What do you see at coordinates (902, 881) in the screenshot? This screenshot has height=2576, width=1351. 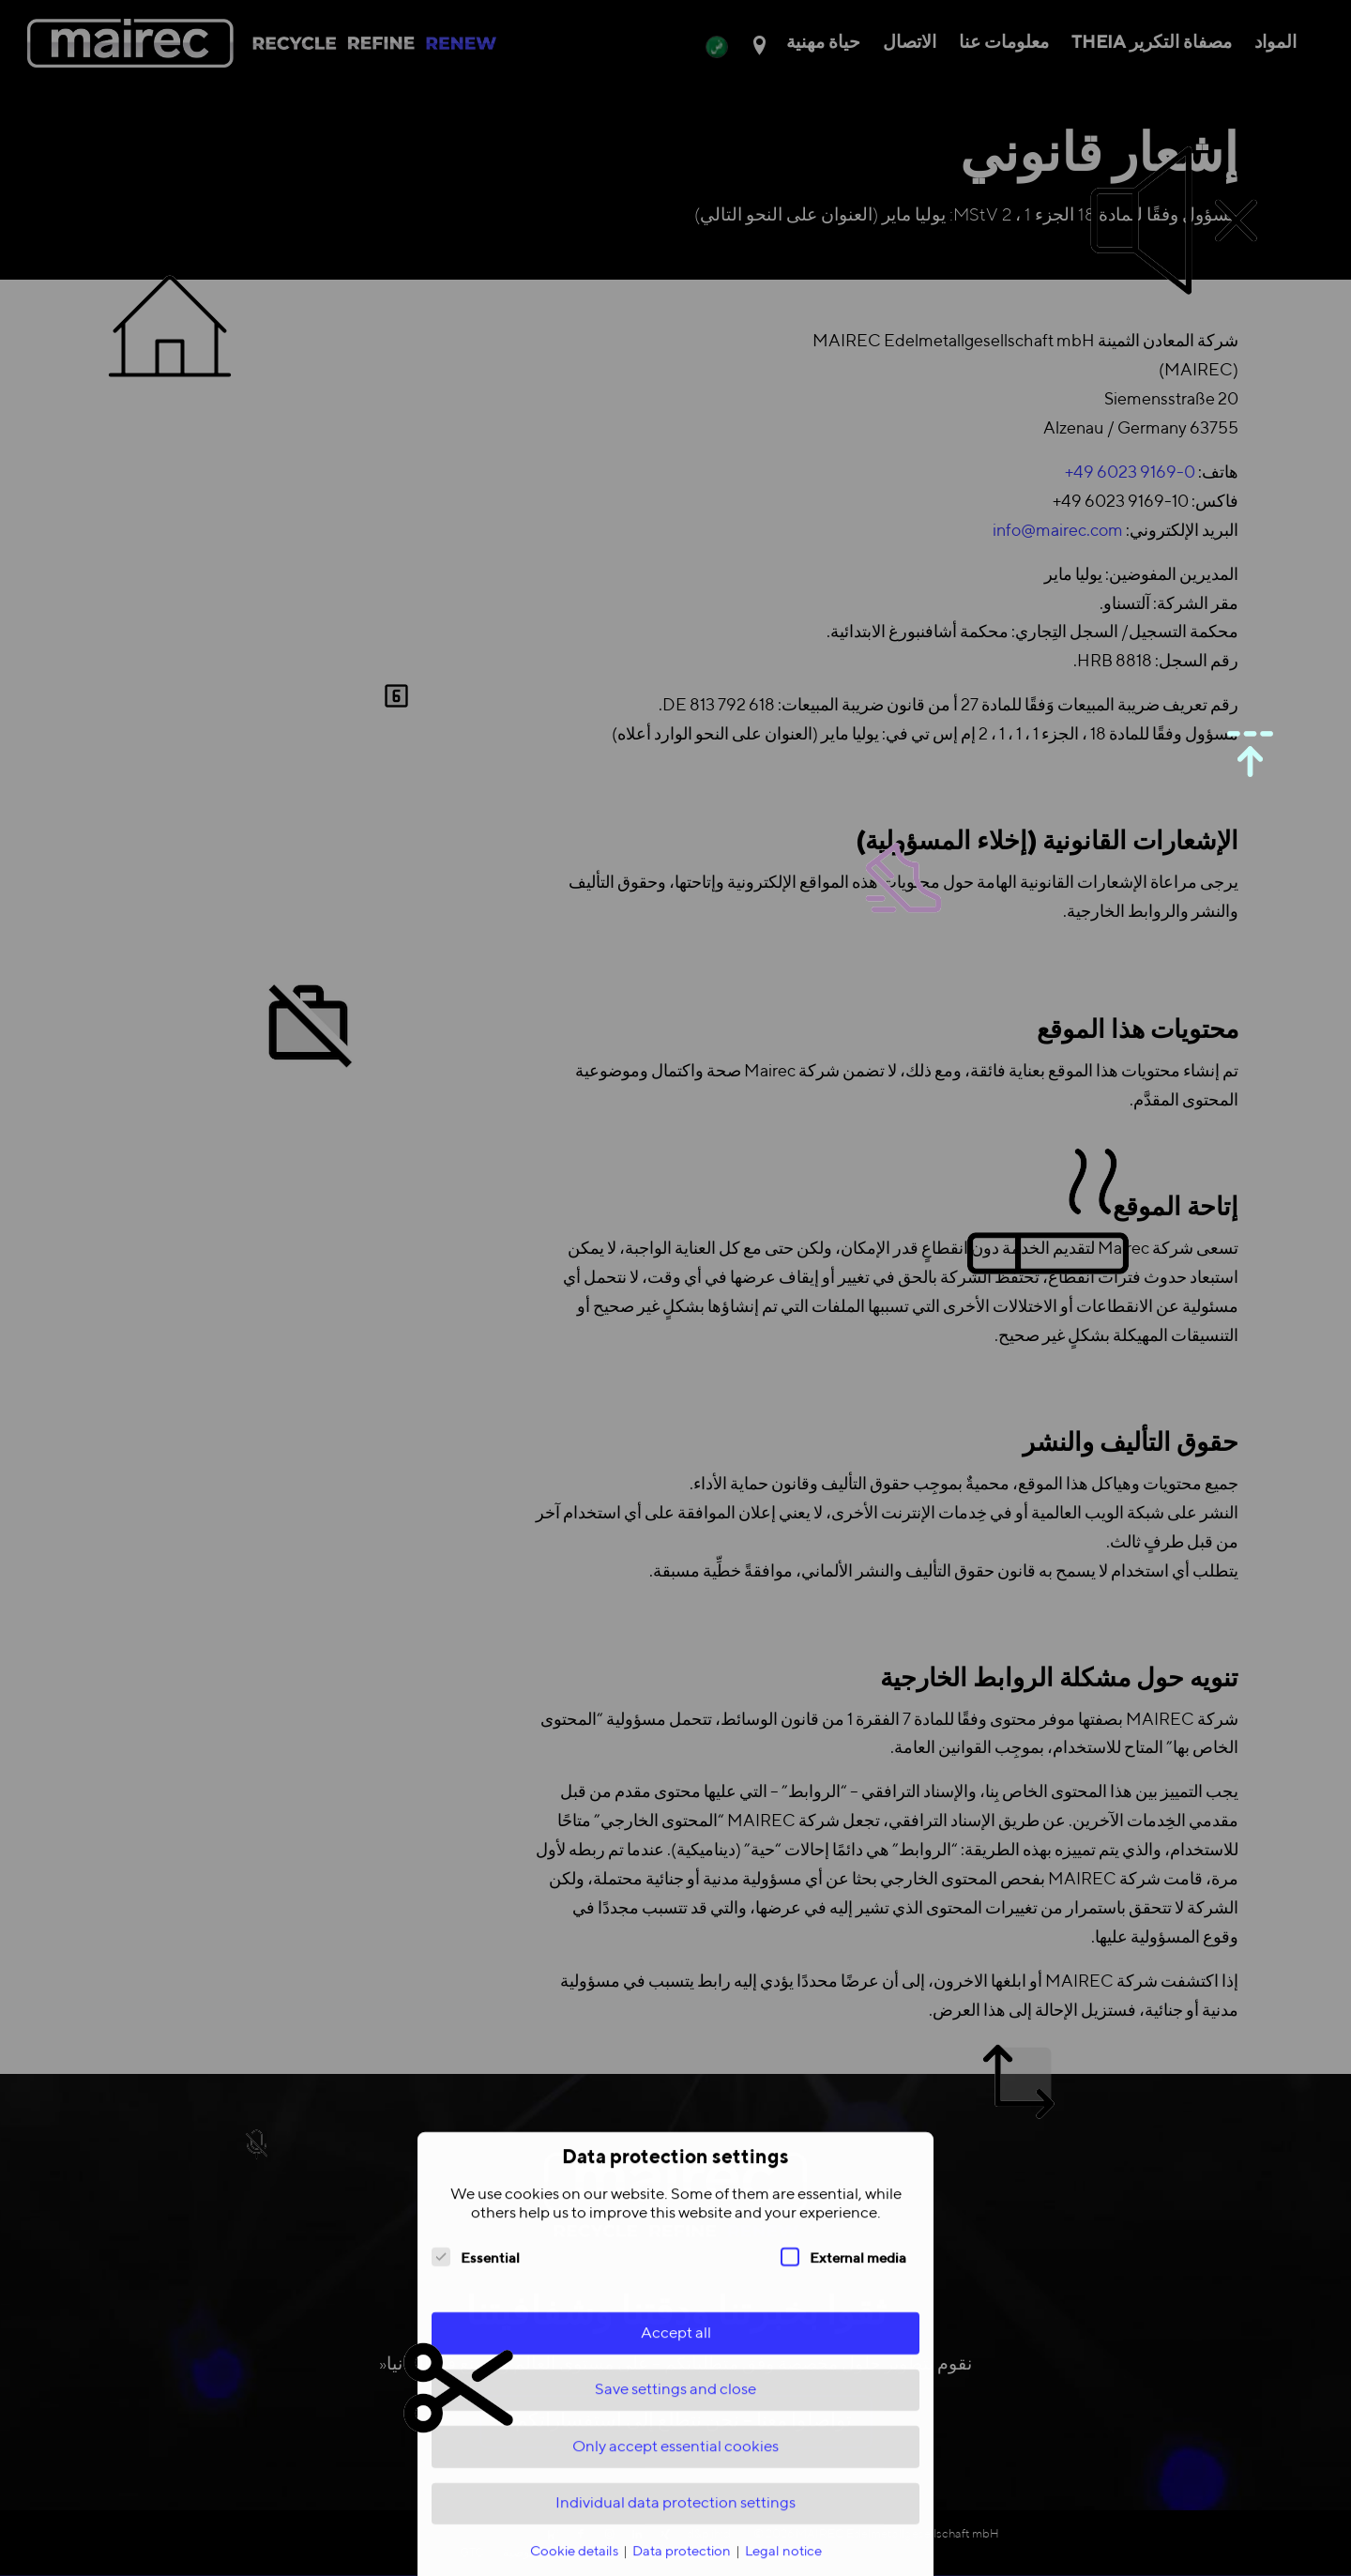 I see `start a running or fitness activity` at bounding box center [902, 881].